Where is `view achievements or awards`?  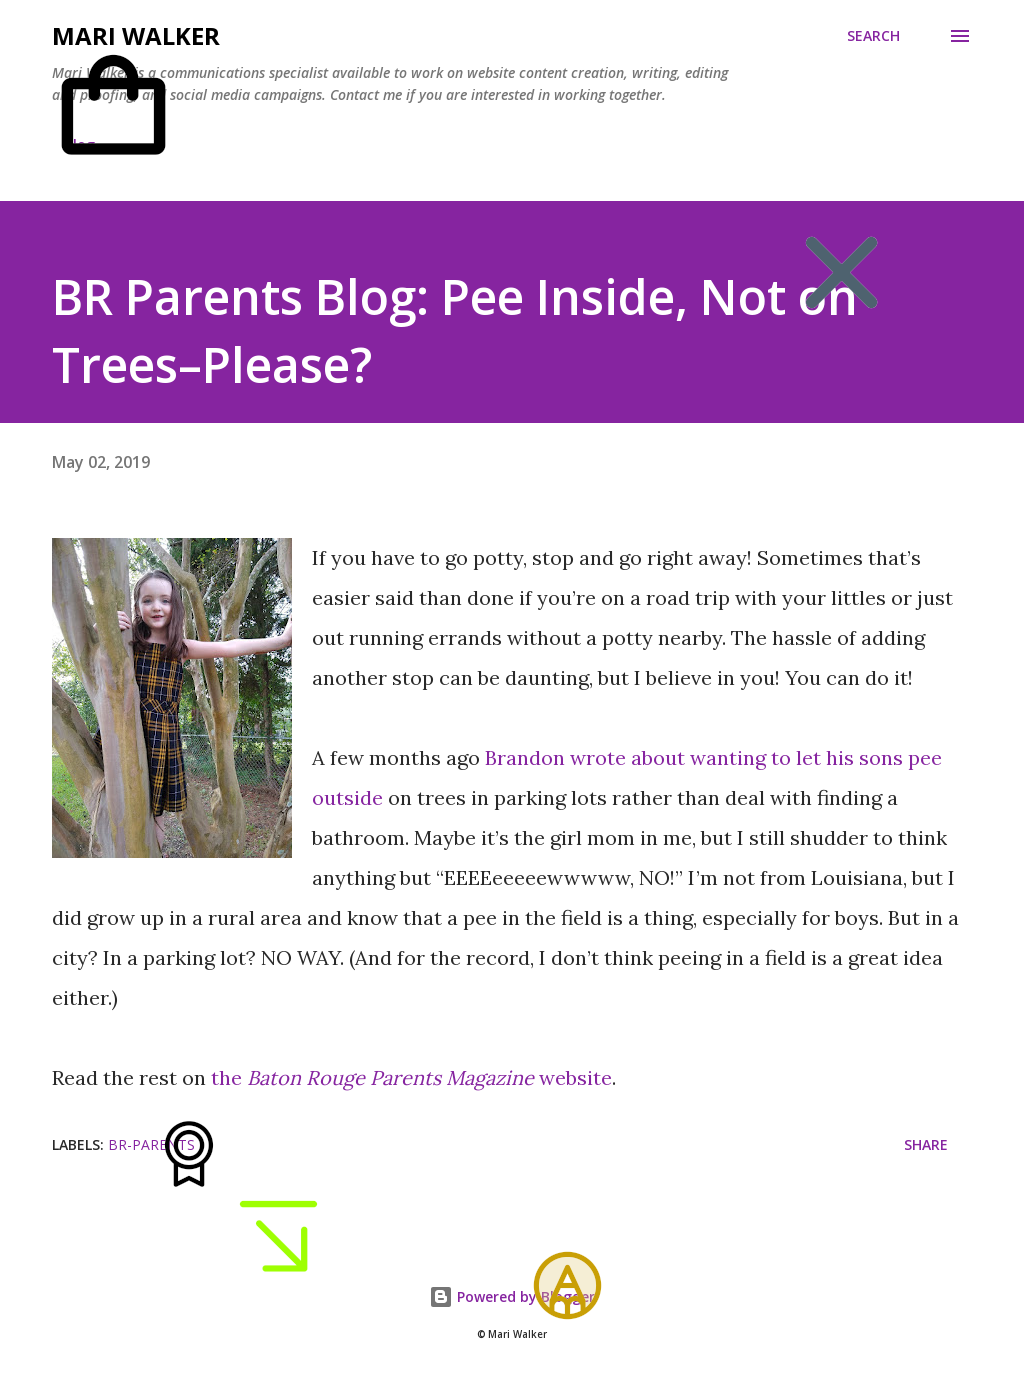
view achievements or awards is located at coordinates (189, 1154).